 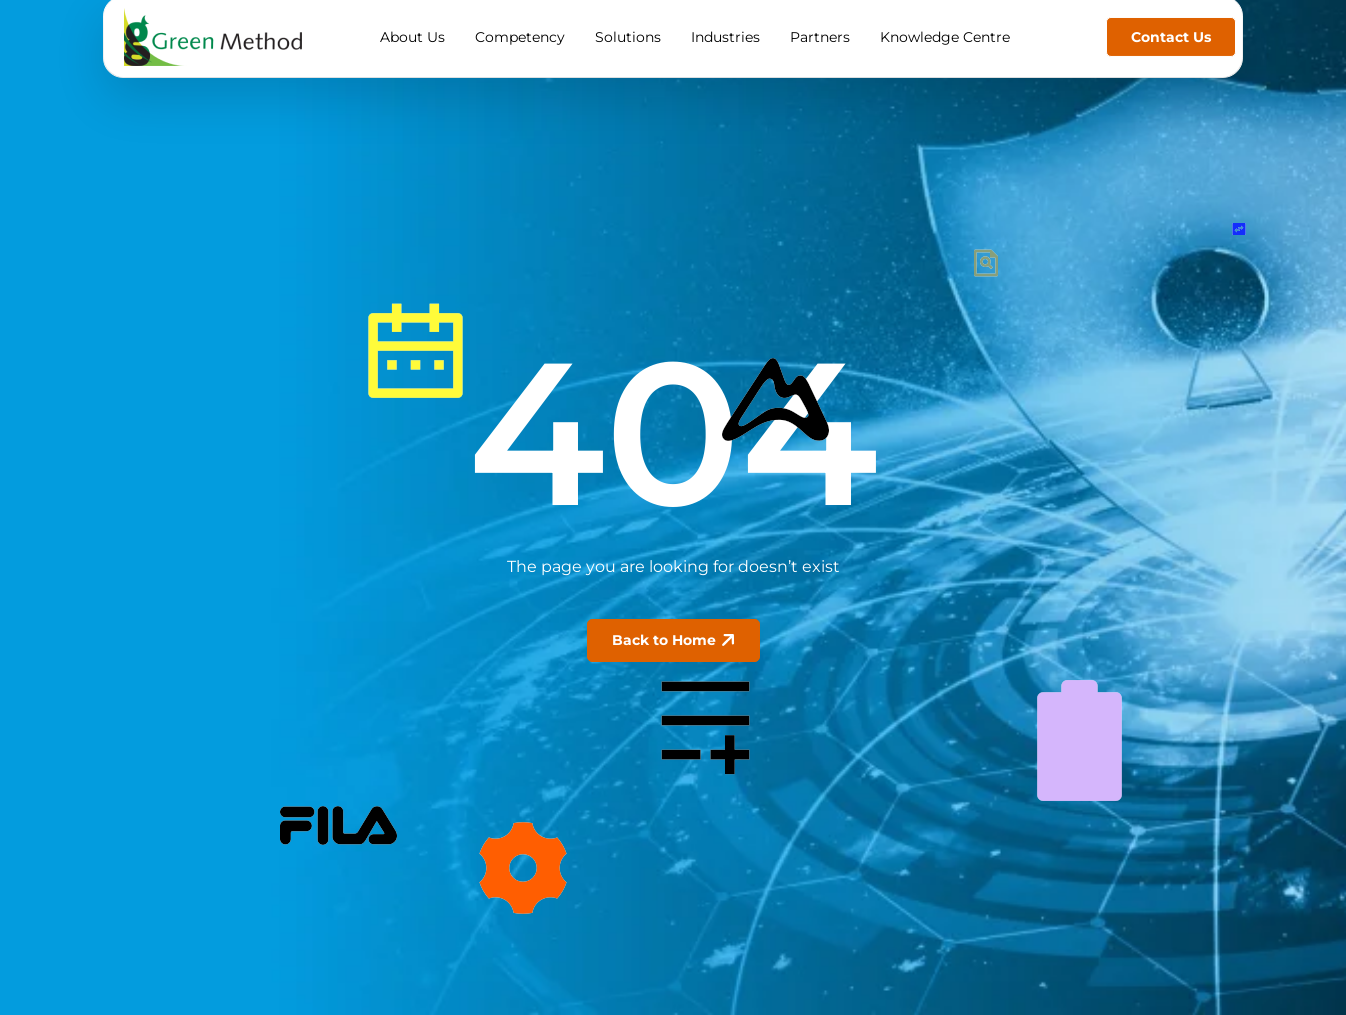 I want to click on access settings or preferences, so click(x=523, y=868).